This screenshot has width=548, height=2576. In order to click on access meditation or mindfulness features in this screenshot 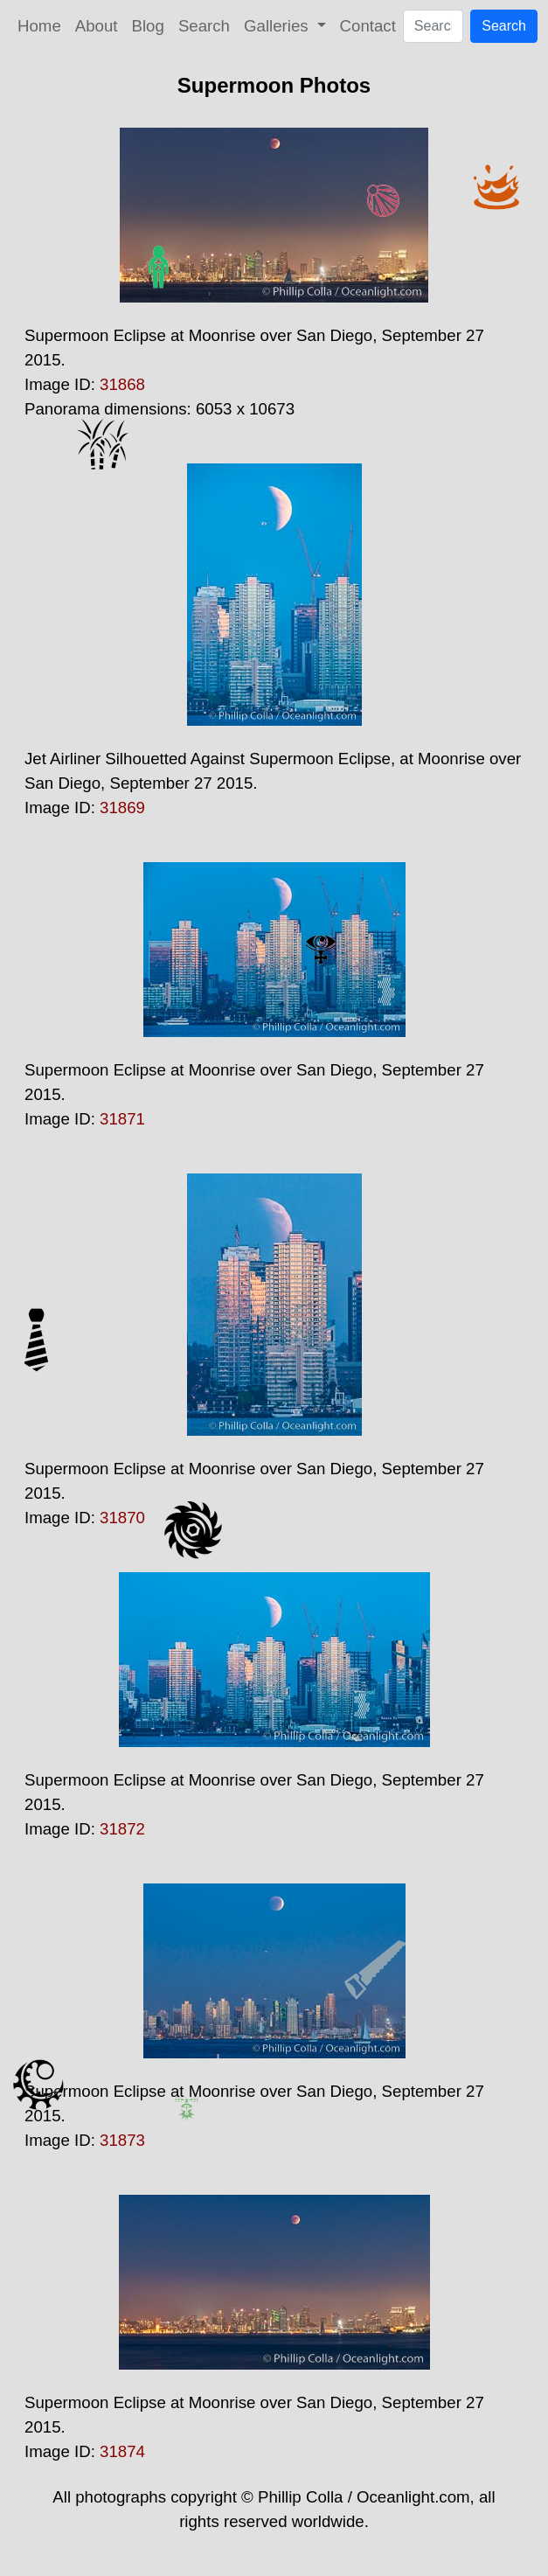, I will do `click(158, 267)`.